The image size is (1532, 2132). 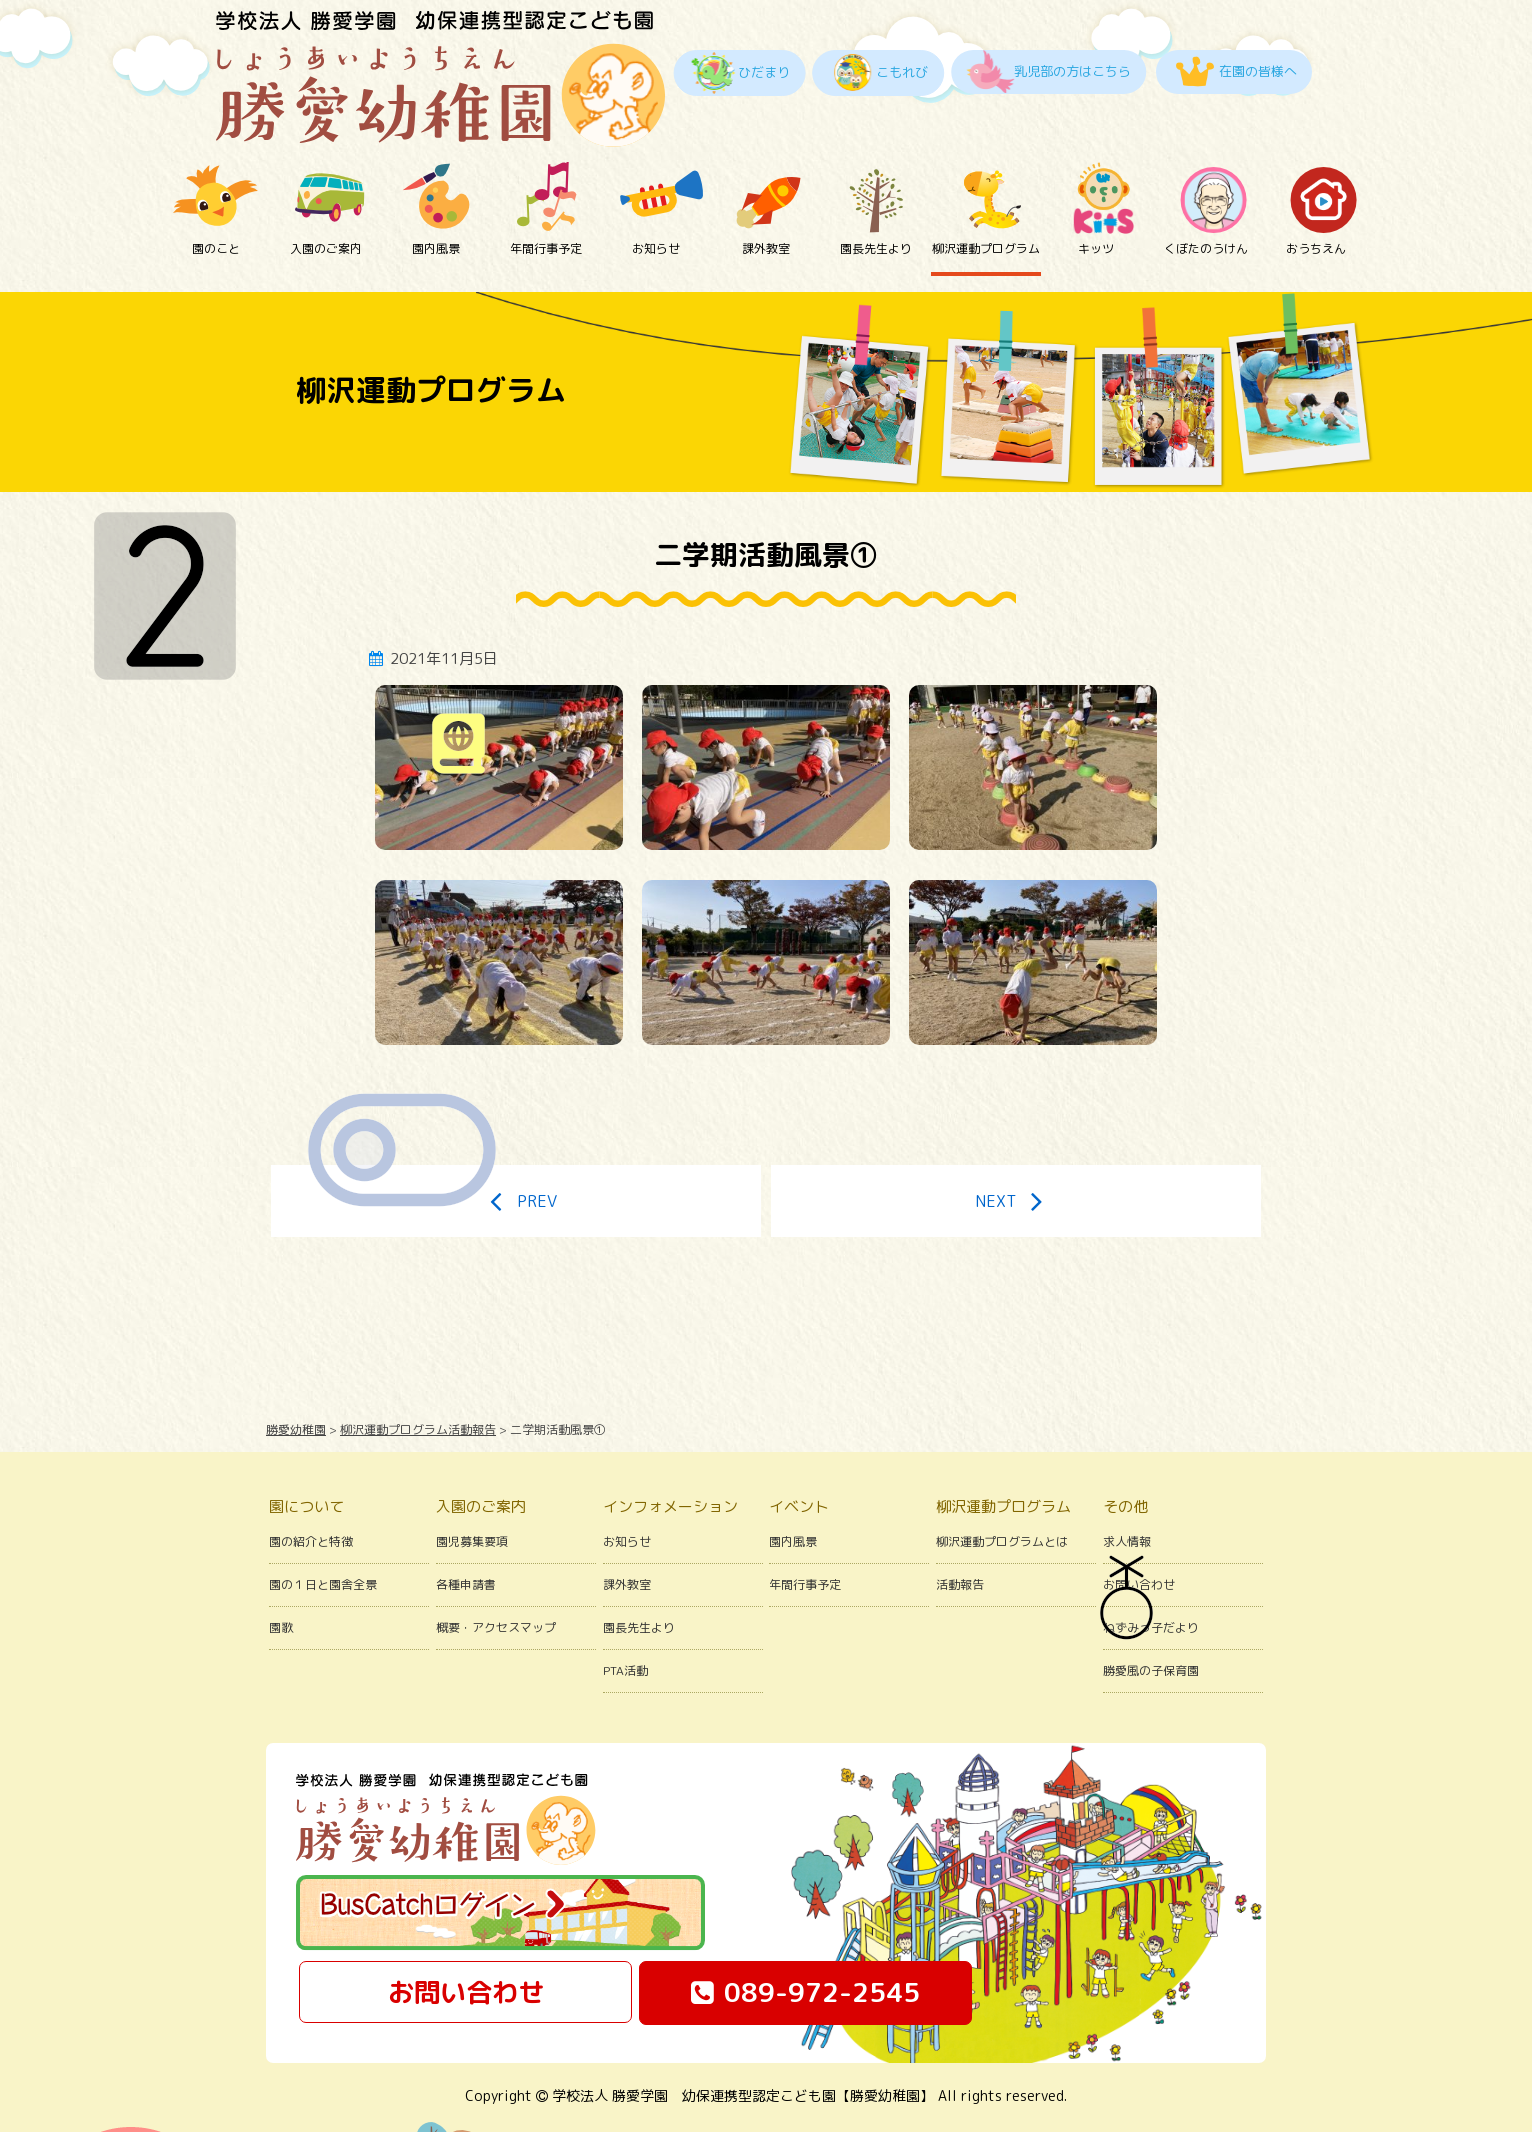 What do you see at coordinates (402, 1150) in the screenshot?
I see `toggle switch in off position` at bounding box center [402, 1150].